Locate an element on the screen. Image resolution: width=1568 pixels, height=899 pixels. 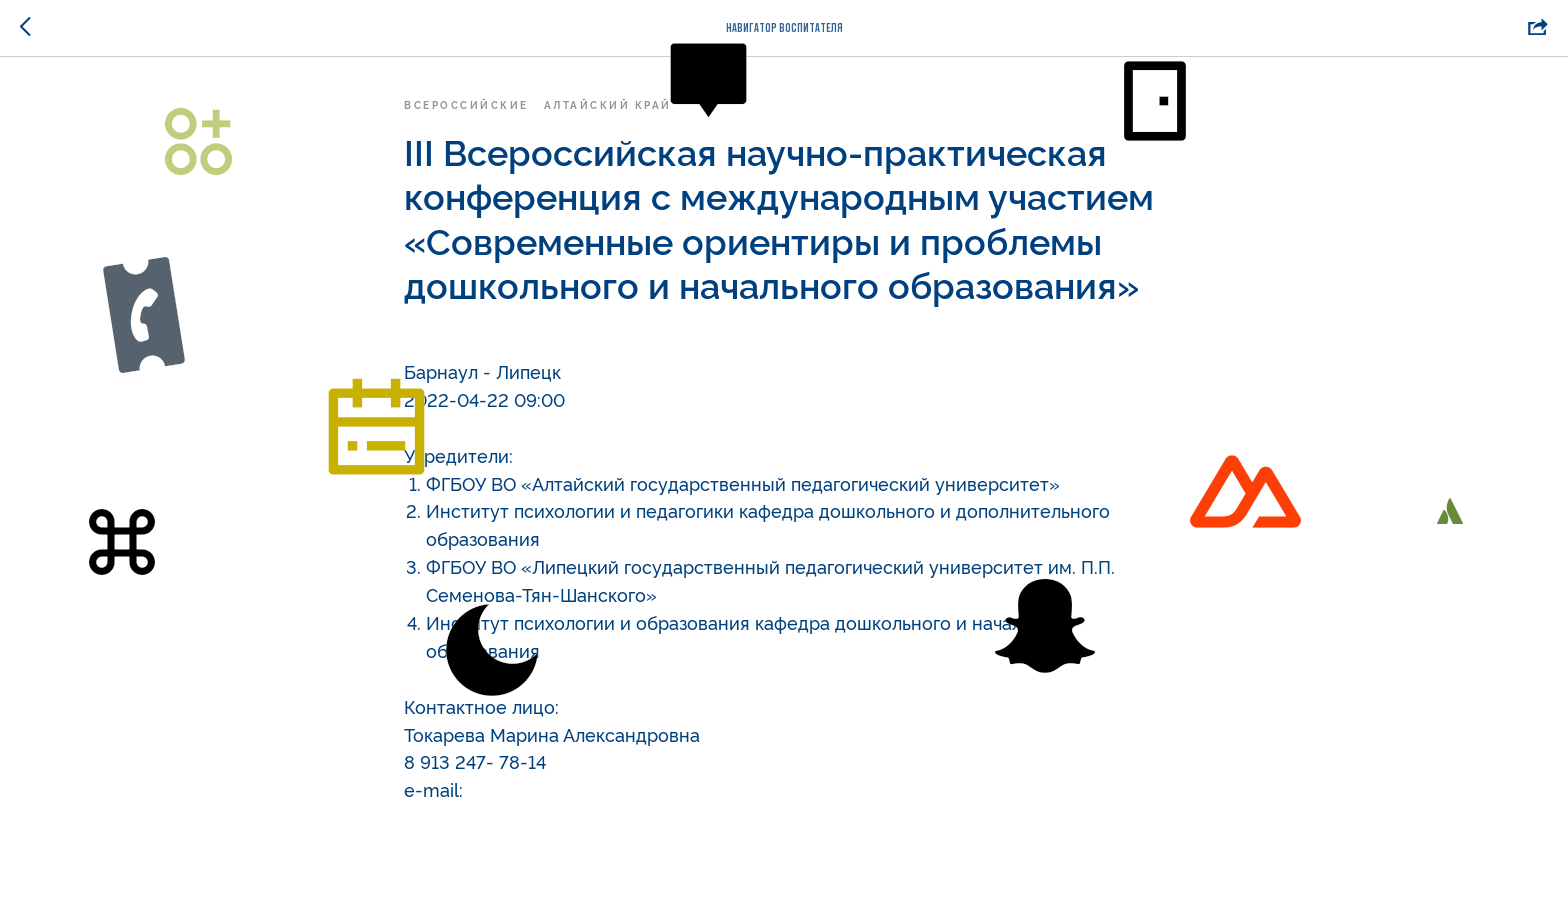
exit or log out of the application is located at coordinates (1155, 101).